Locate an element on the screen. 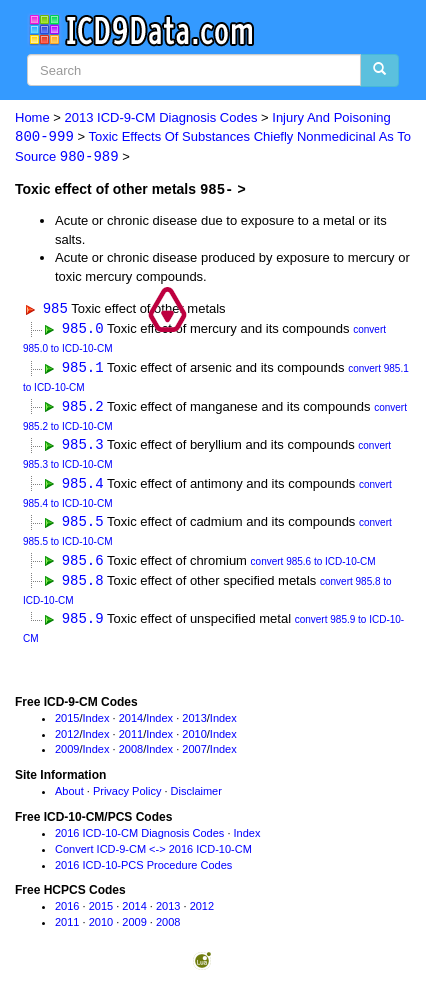  lua programming language logo is located at coordinates (202, 961).